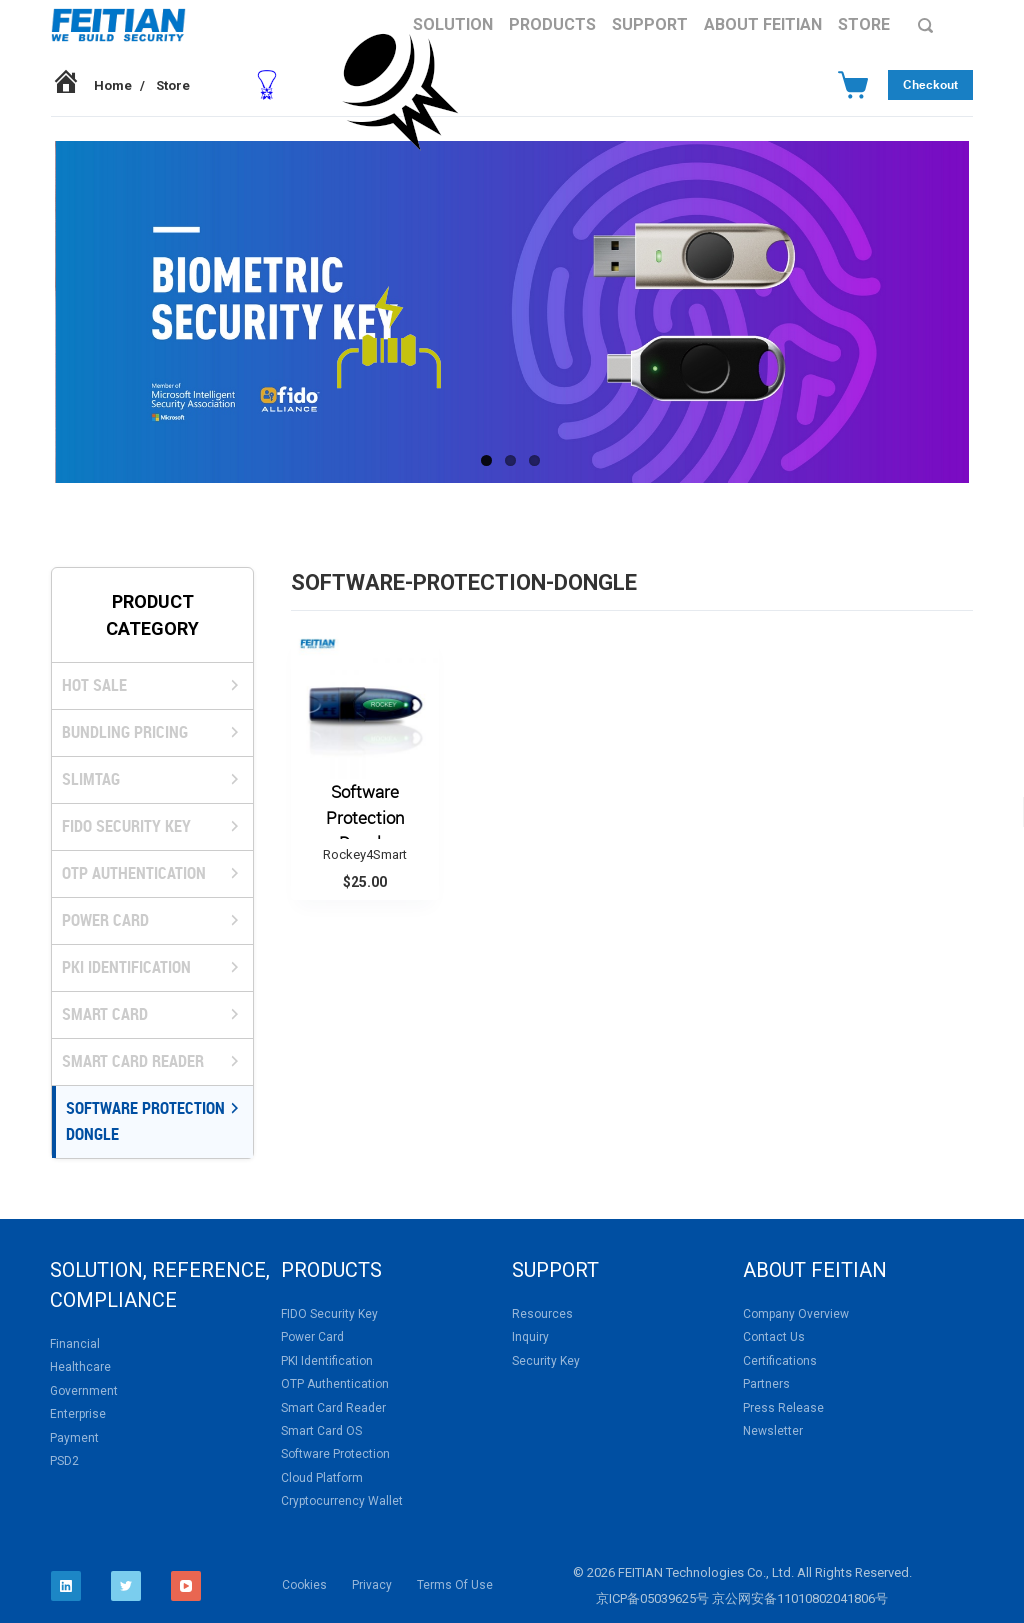 Image resolution: width=1024 pixels, height=1623 pixels. Describe the element at coordinates (389, 336) in the screenshot. I see `indicates electrical resistance or interrupted current flow` at that location.